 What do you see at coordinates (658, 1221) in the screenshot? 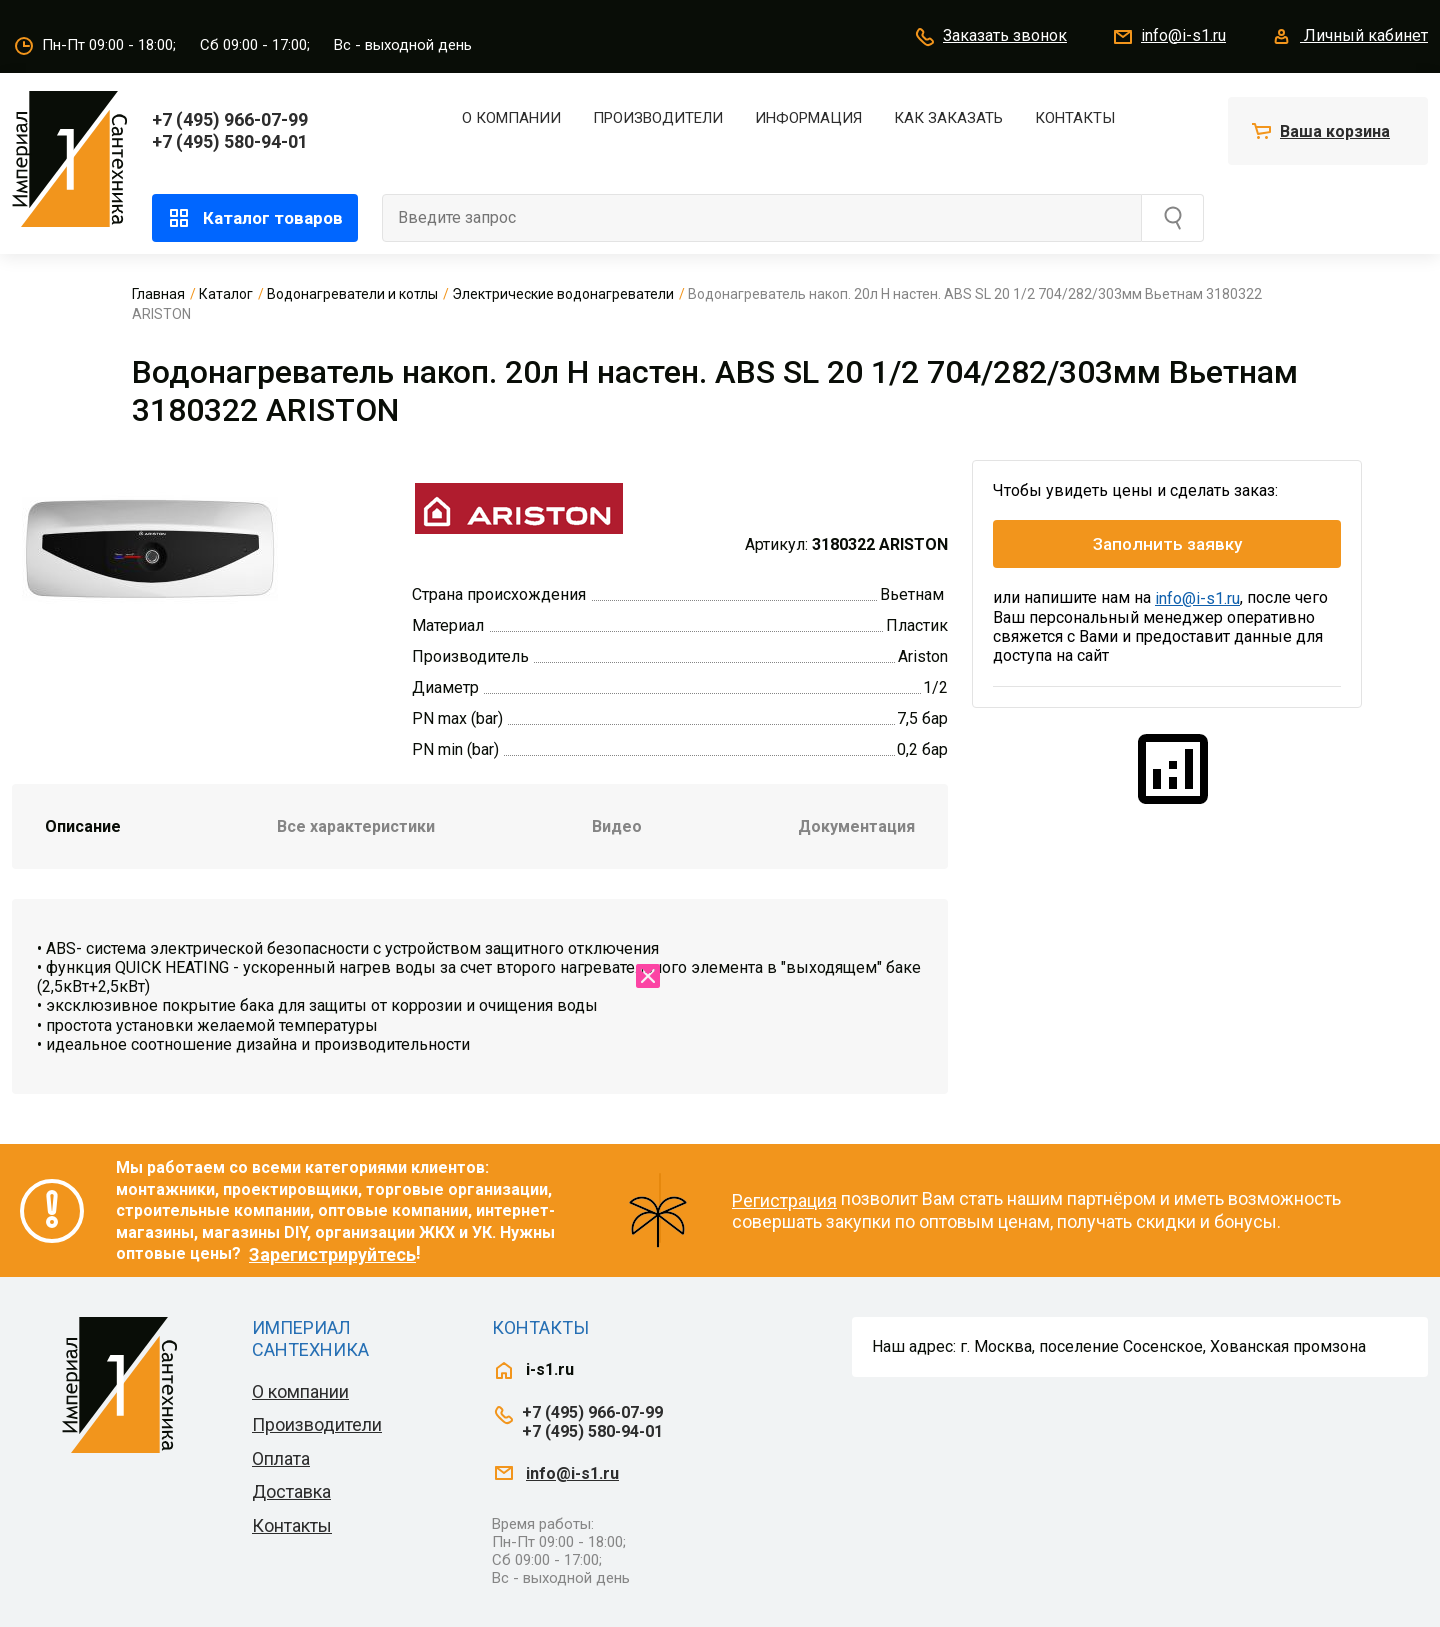
I see `browse vacation or tropical destinations` at bounding box center [658, 1221].